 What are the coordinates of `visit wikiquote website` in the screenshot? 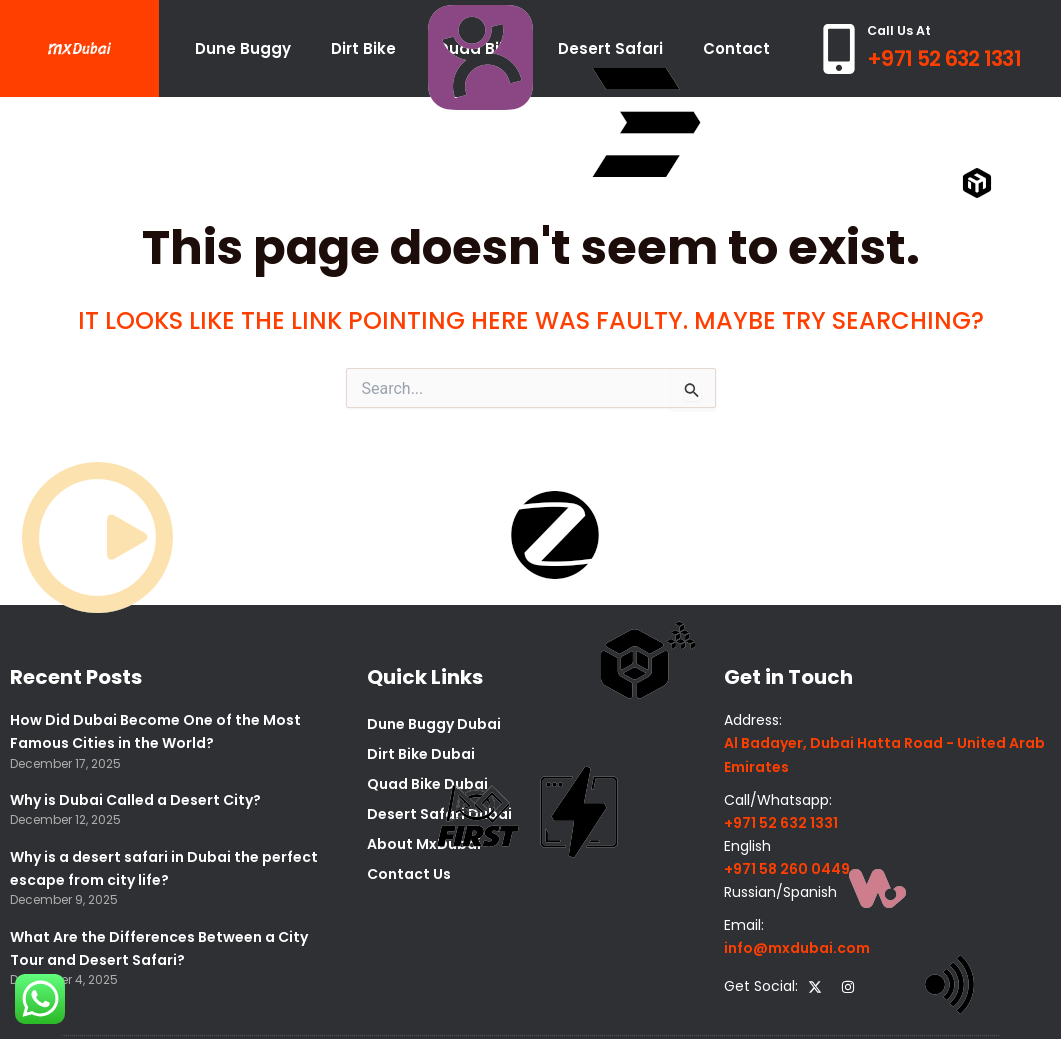 It's located at (949, 984).